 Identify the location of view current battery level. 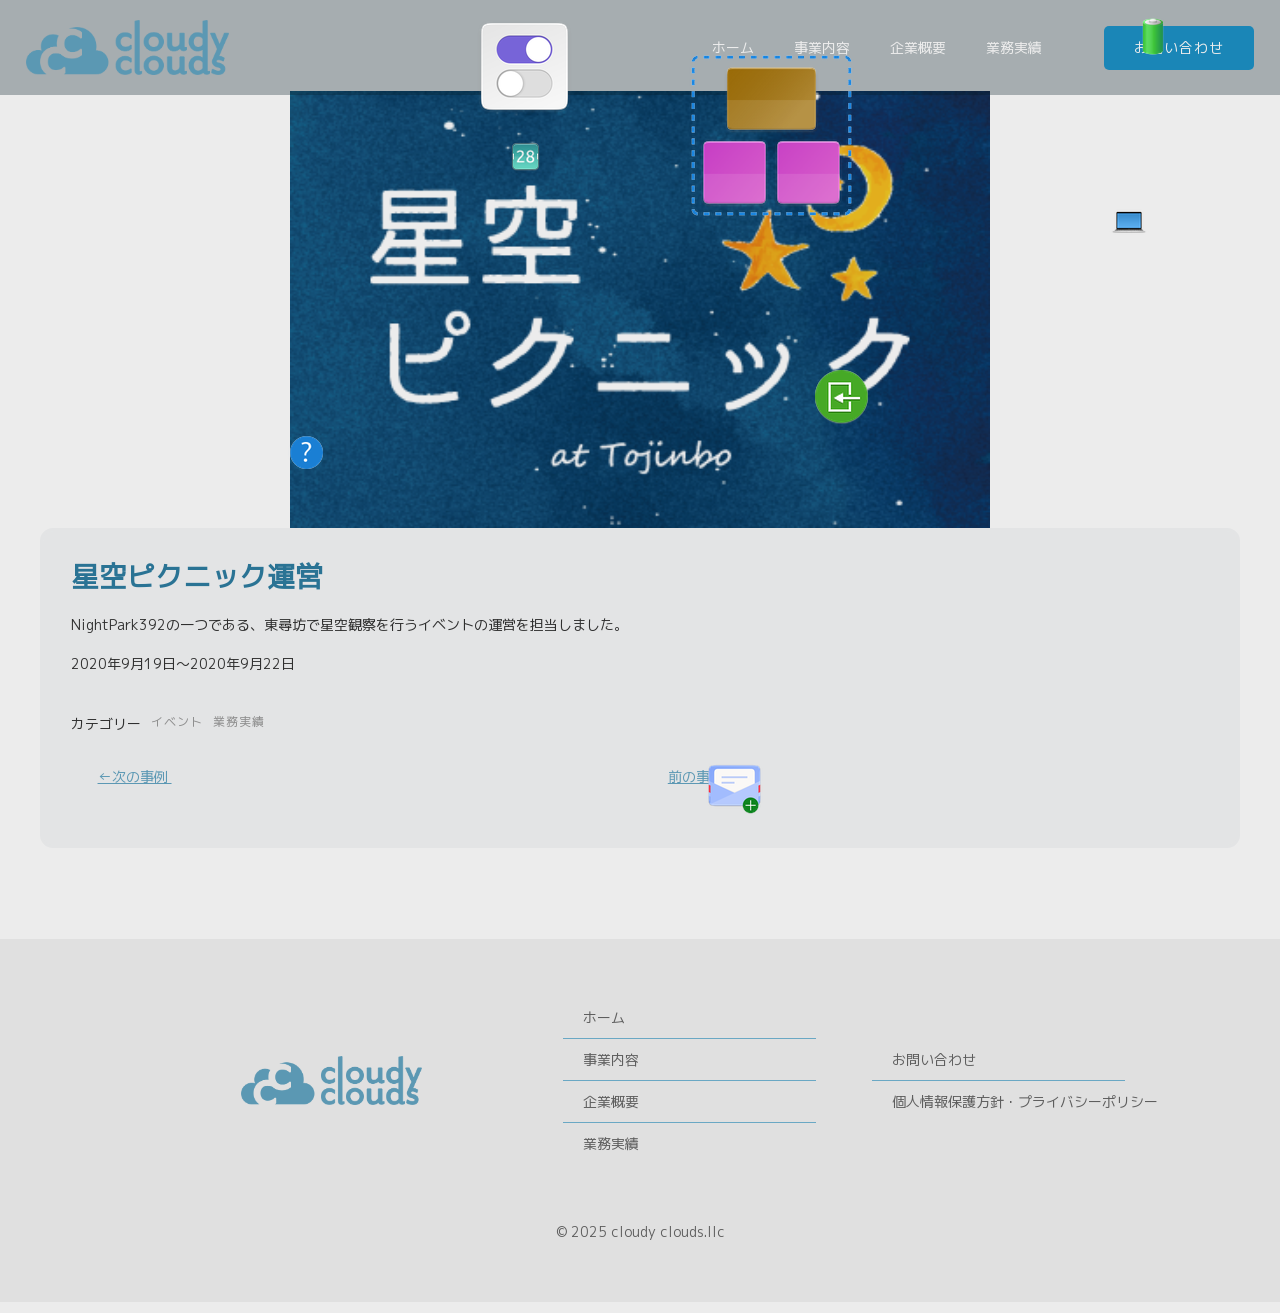
(1153, 36).